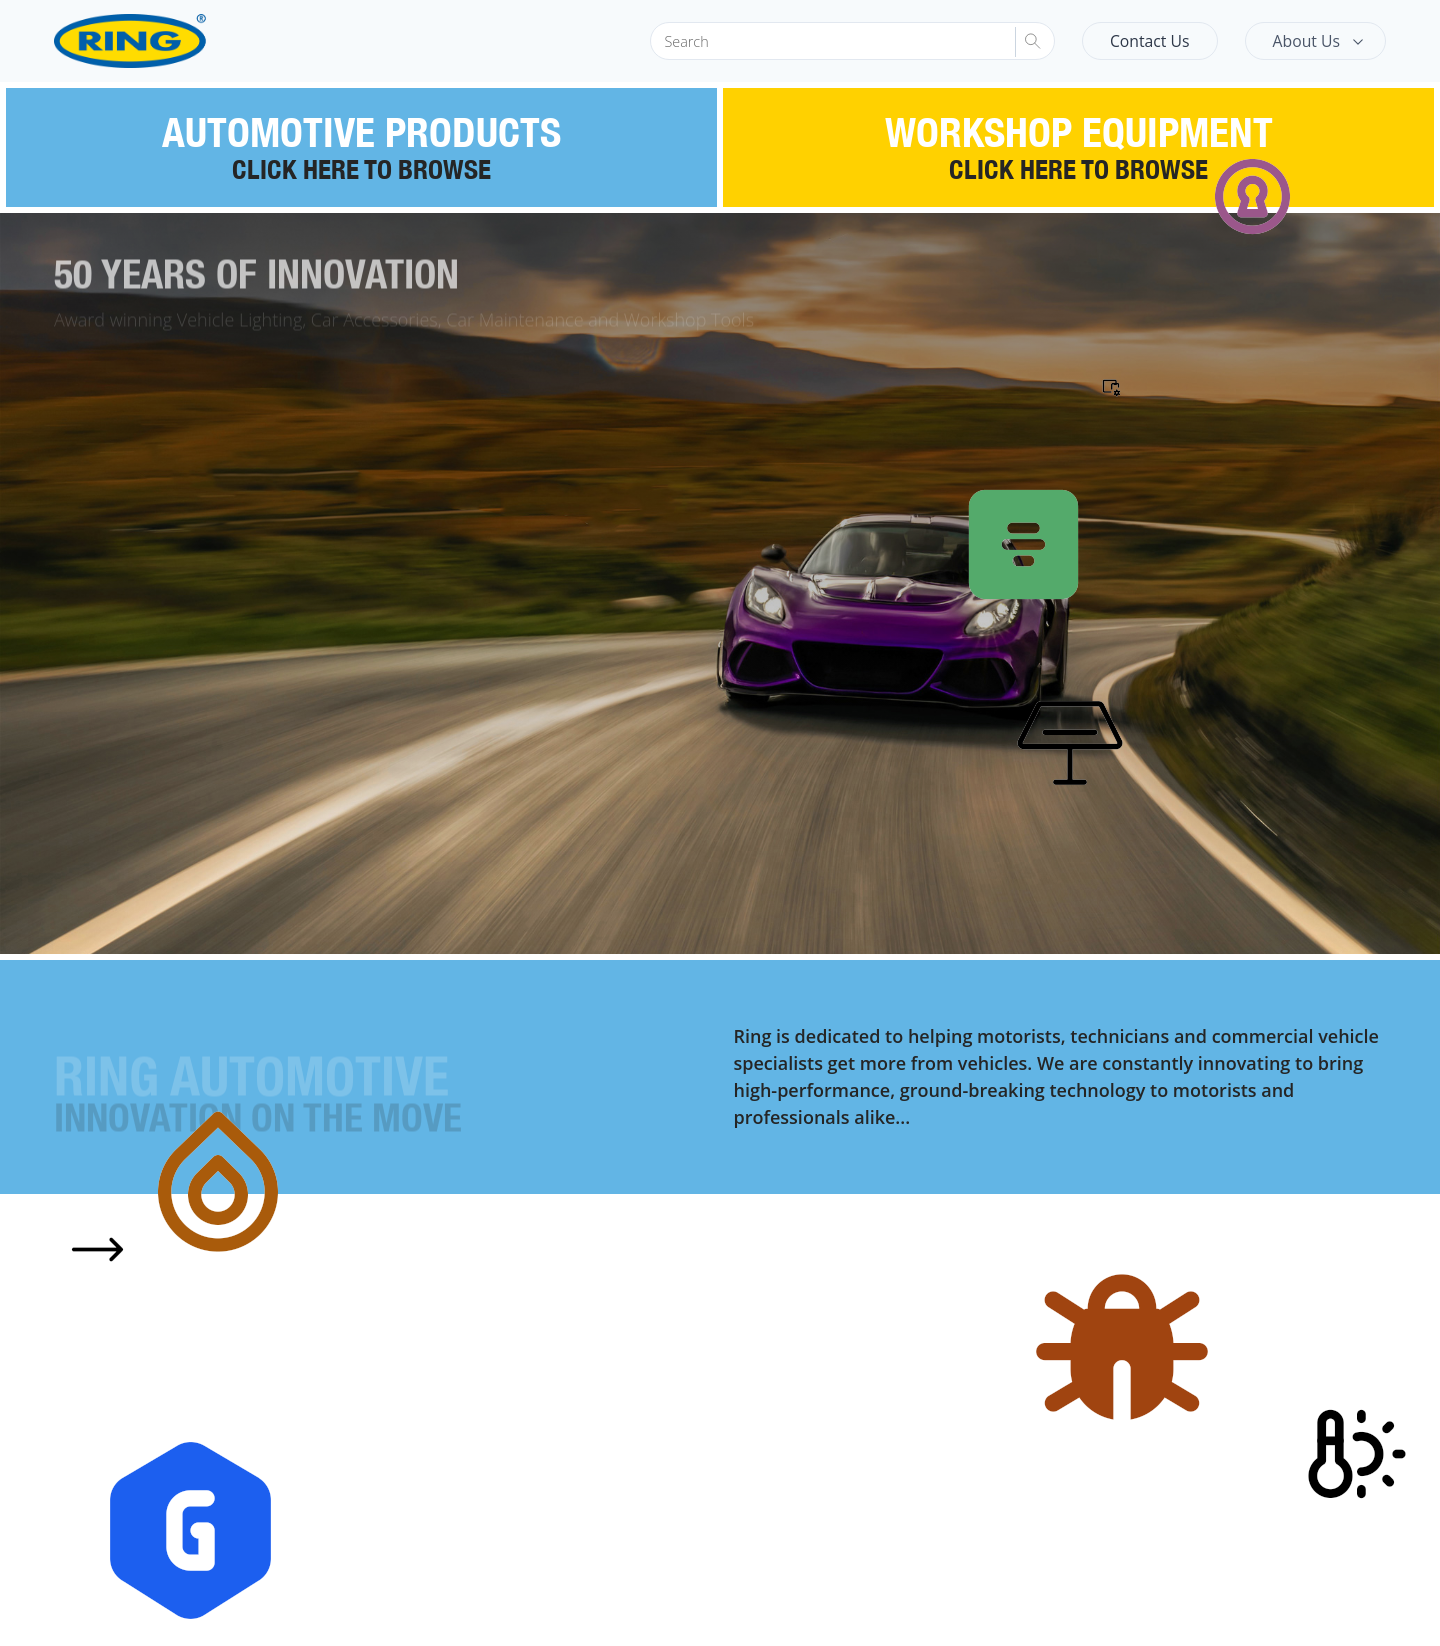 The image size is (1440, 1646). Describe the element at coordinates (1357, 1454) in the screenshot. I see `view current outdoor temperature` at that location.